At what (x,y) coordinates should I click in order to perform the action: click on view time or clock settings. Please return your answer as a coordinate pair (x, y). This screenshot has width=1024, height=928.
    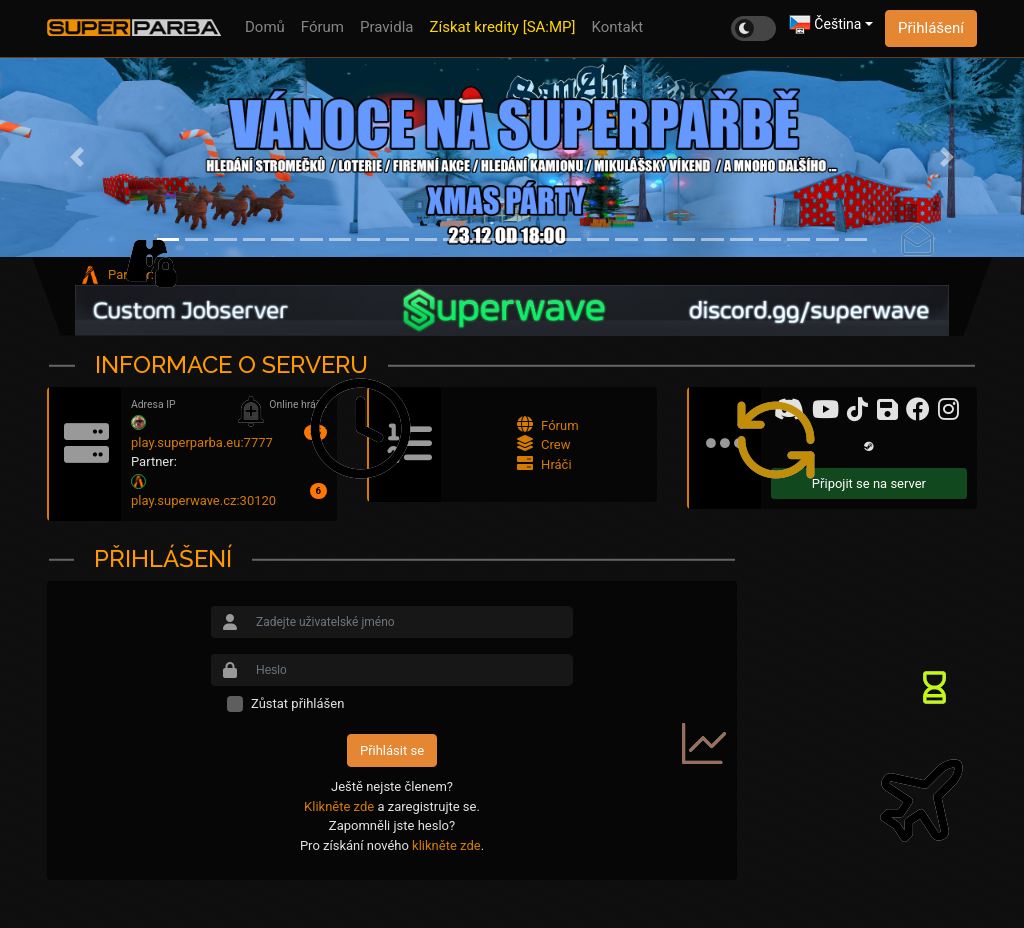
    Looking at the image, I should click on (360, 428).